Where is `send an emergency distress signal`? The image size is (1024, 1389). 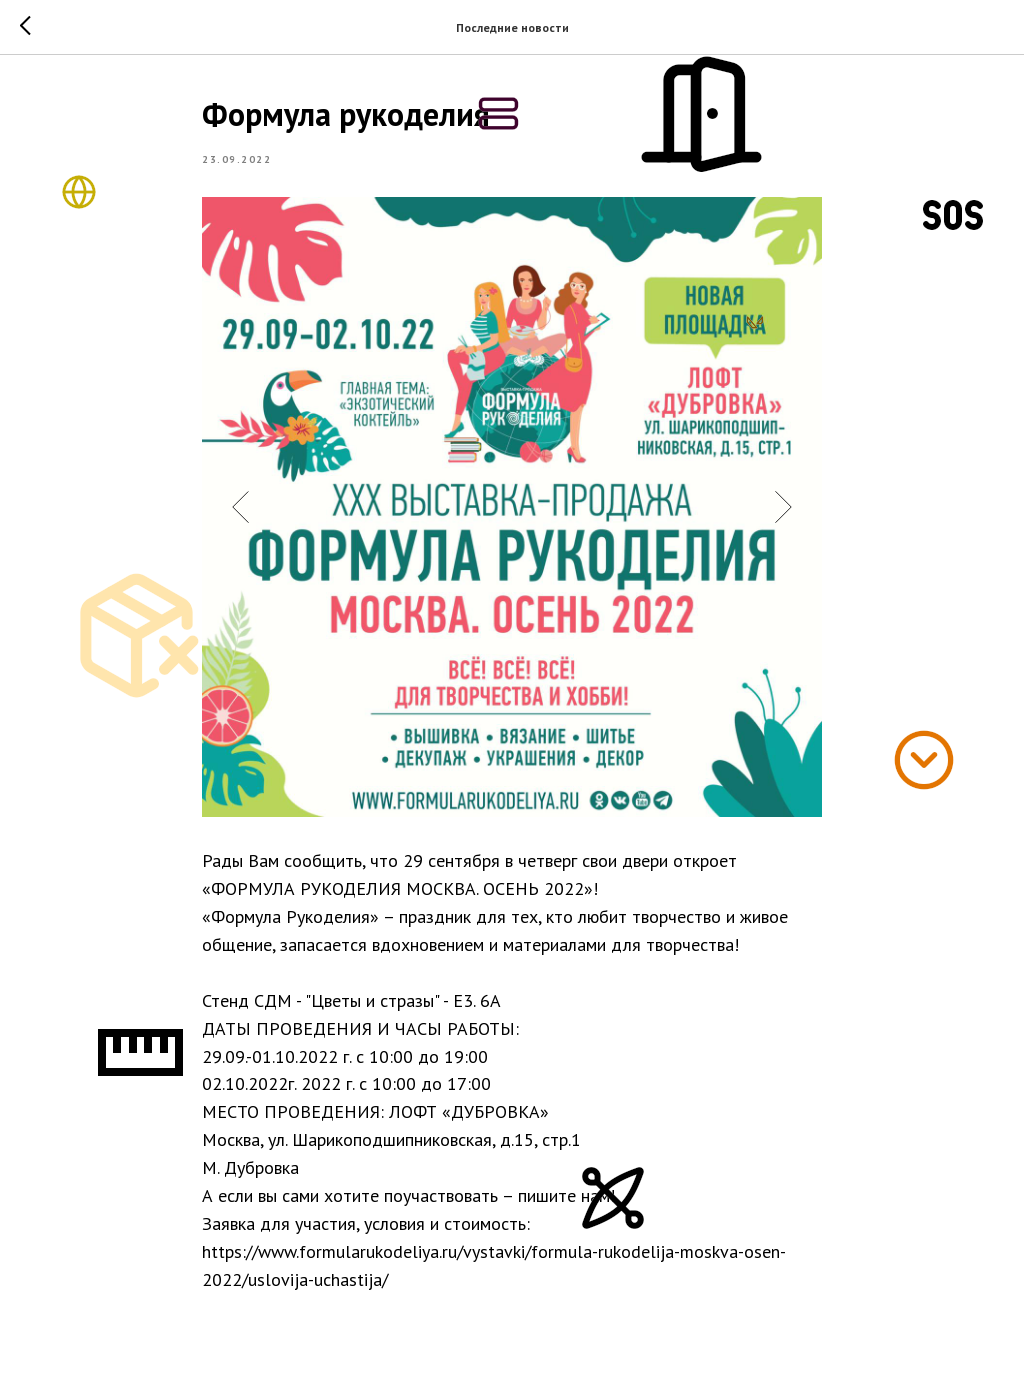
send an emergency distress signal is located at coordinates (953, 215).